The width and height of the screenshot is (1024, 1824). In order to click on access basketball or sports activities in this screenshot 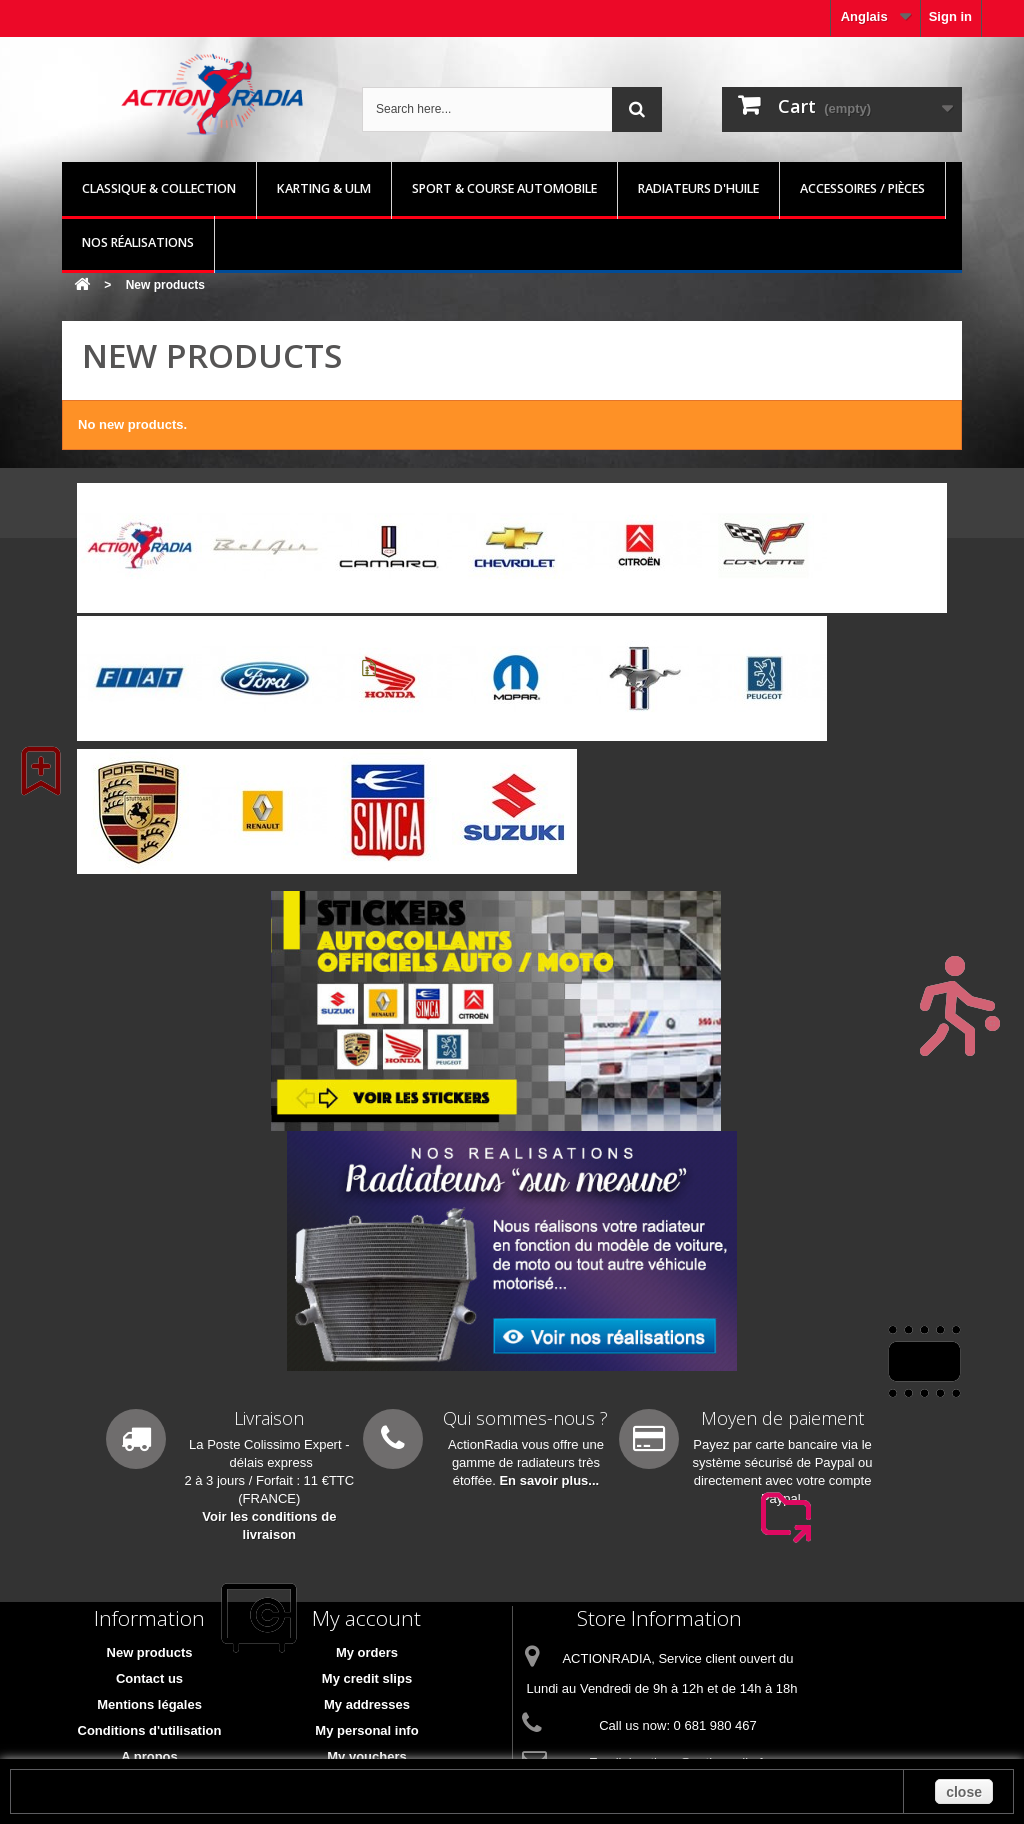, I will do `click(960, 1006)`.